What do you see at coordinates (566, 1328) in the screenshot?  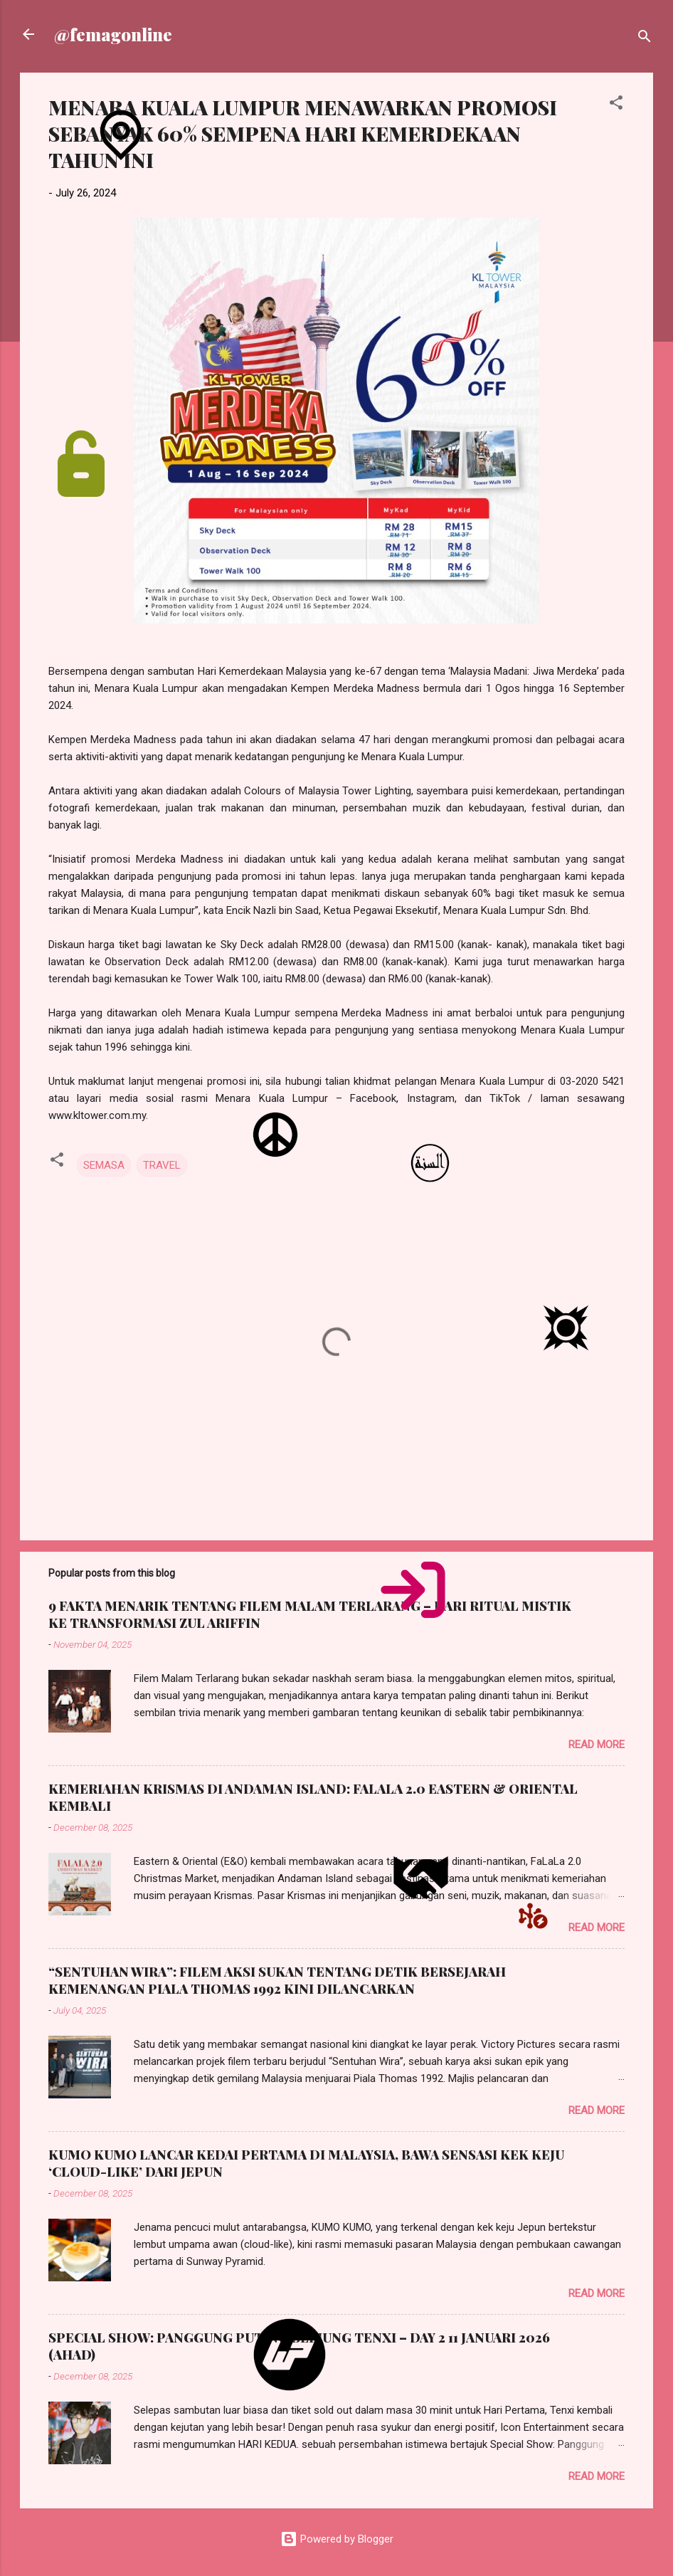 I see `sith order logo from star wars` at bounding box center [566, 1328].